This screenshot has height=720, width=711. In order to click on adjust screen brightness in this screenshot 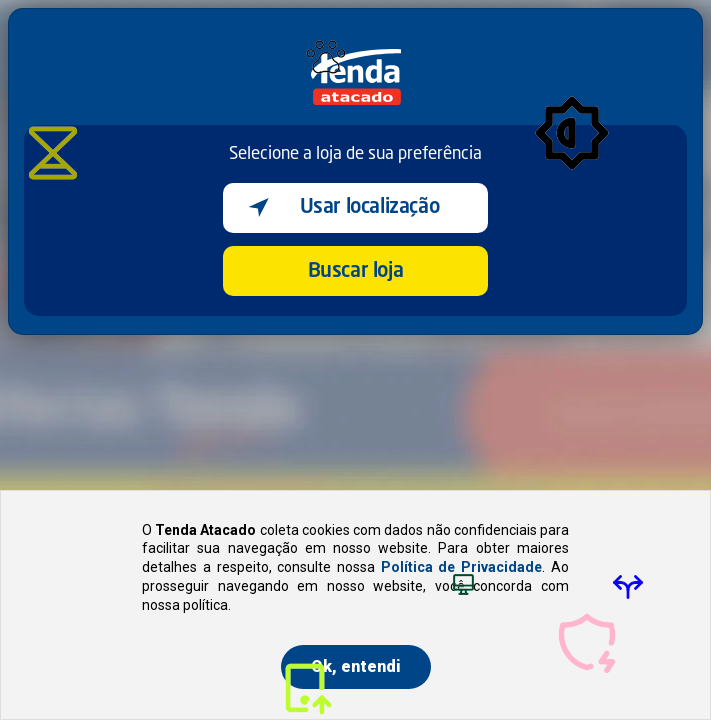, I will do `click(572, 133)`.